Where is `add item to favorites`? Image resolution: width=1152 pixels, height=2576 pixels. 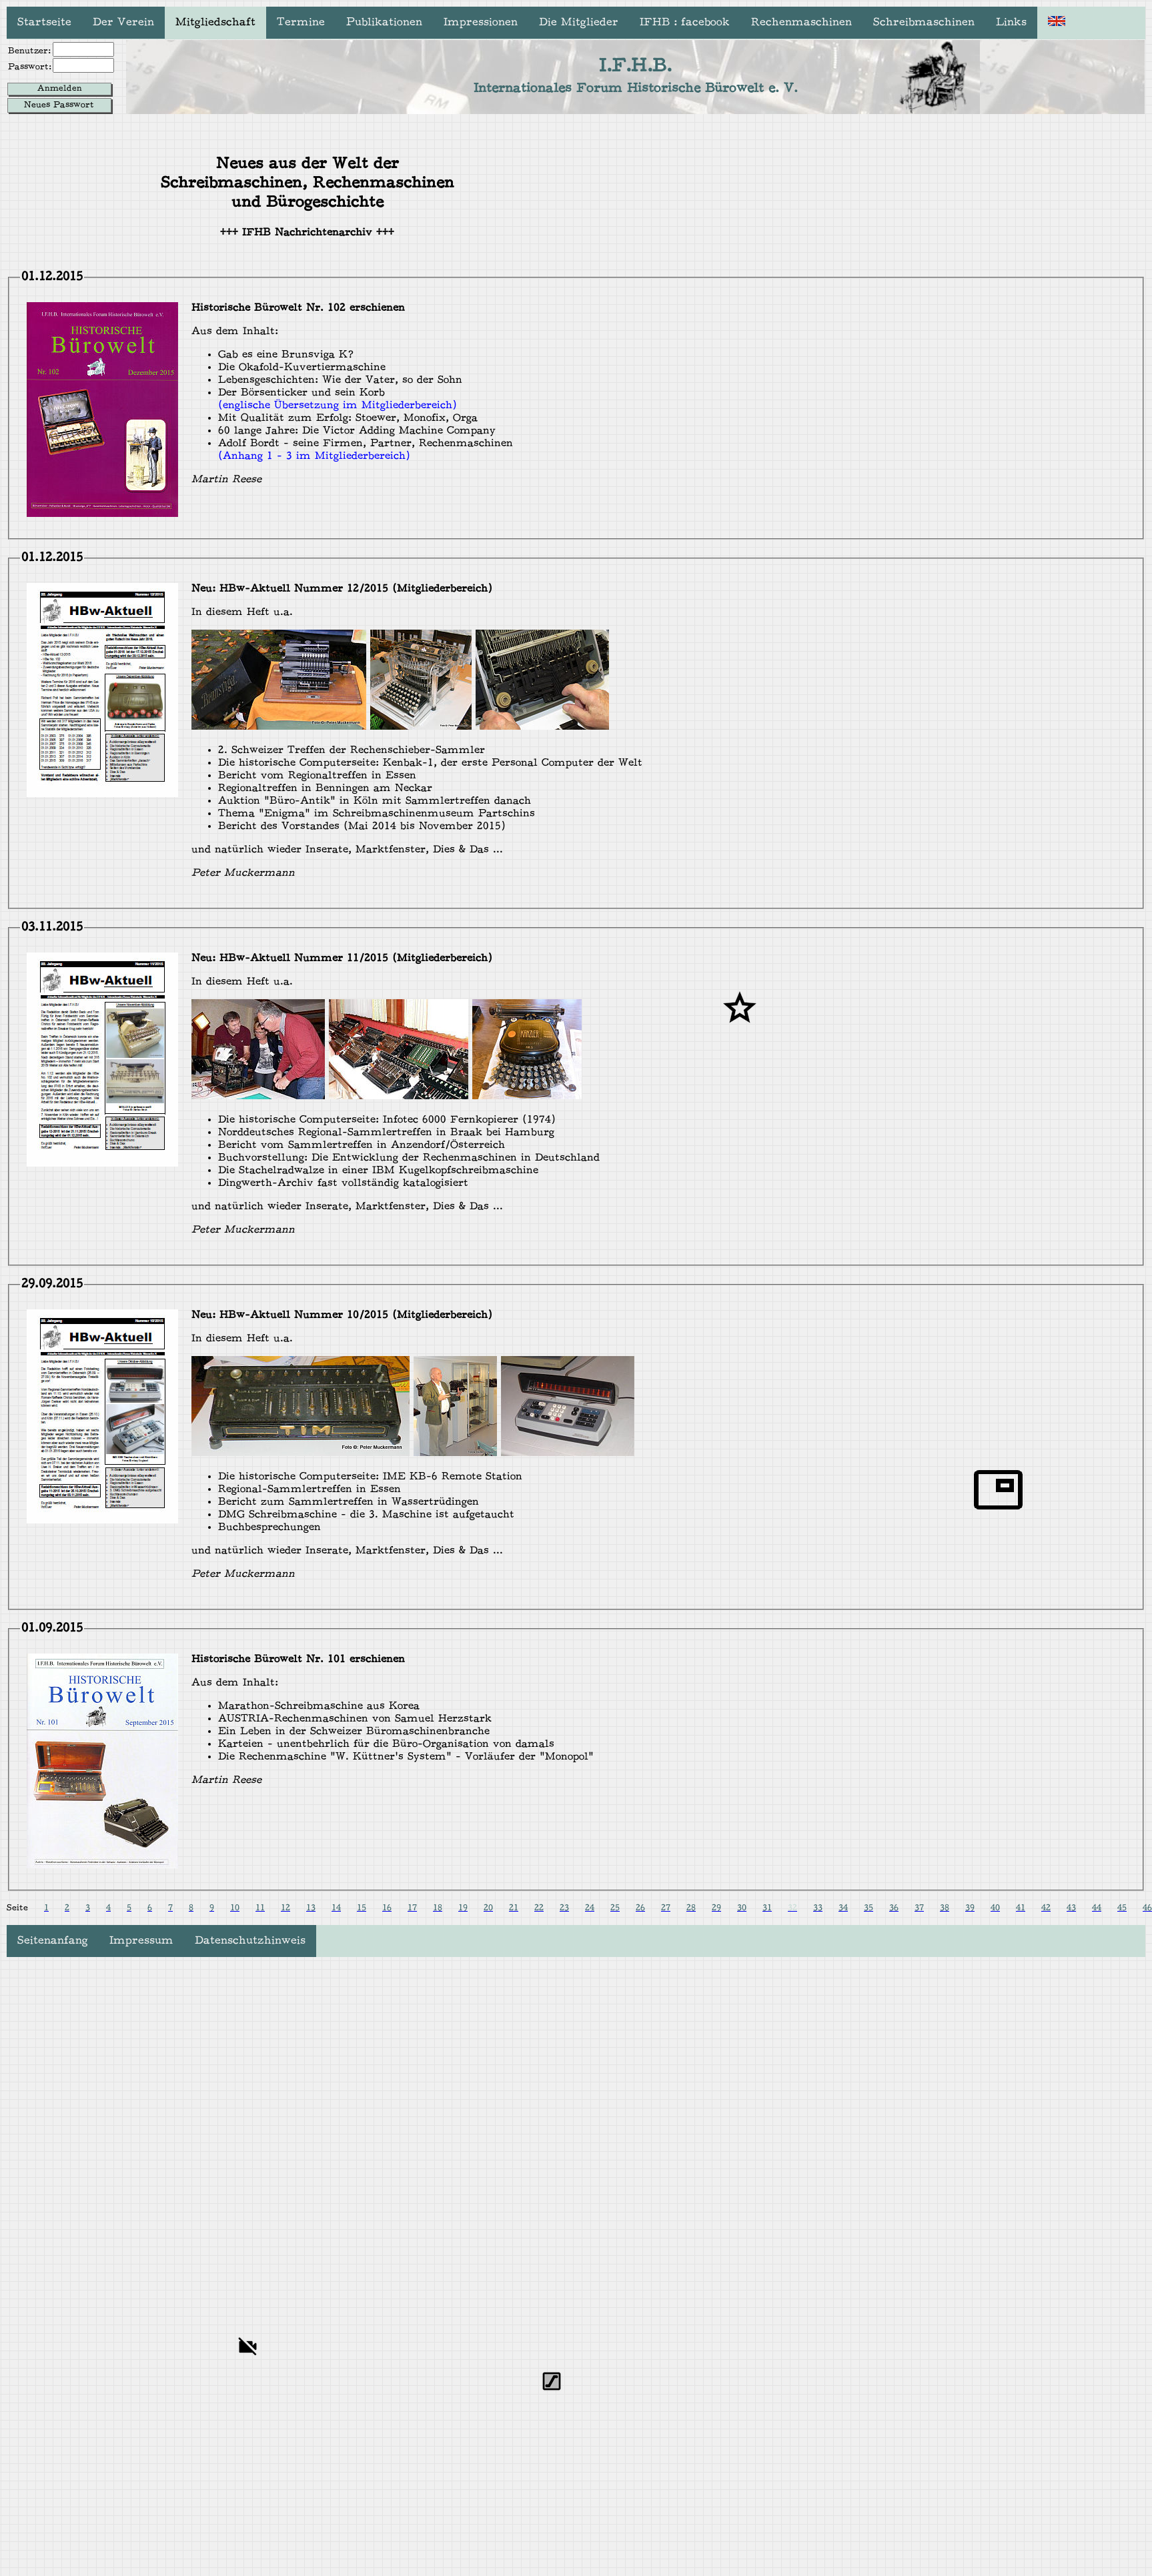 add item to favorites is located at coordinates (740, 1008).